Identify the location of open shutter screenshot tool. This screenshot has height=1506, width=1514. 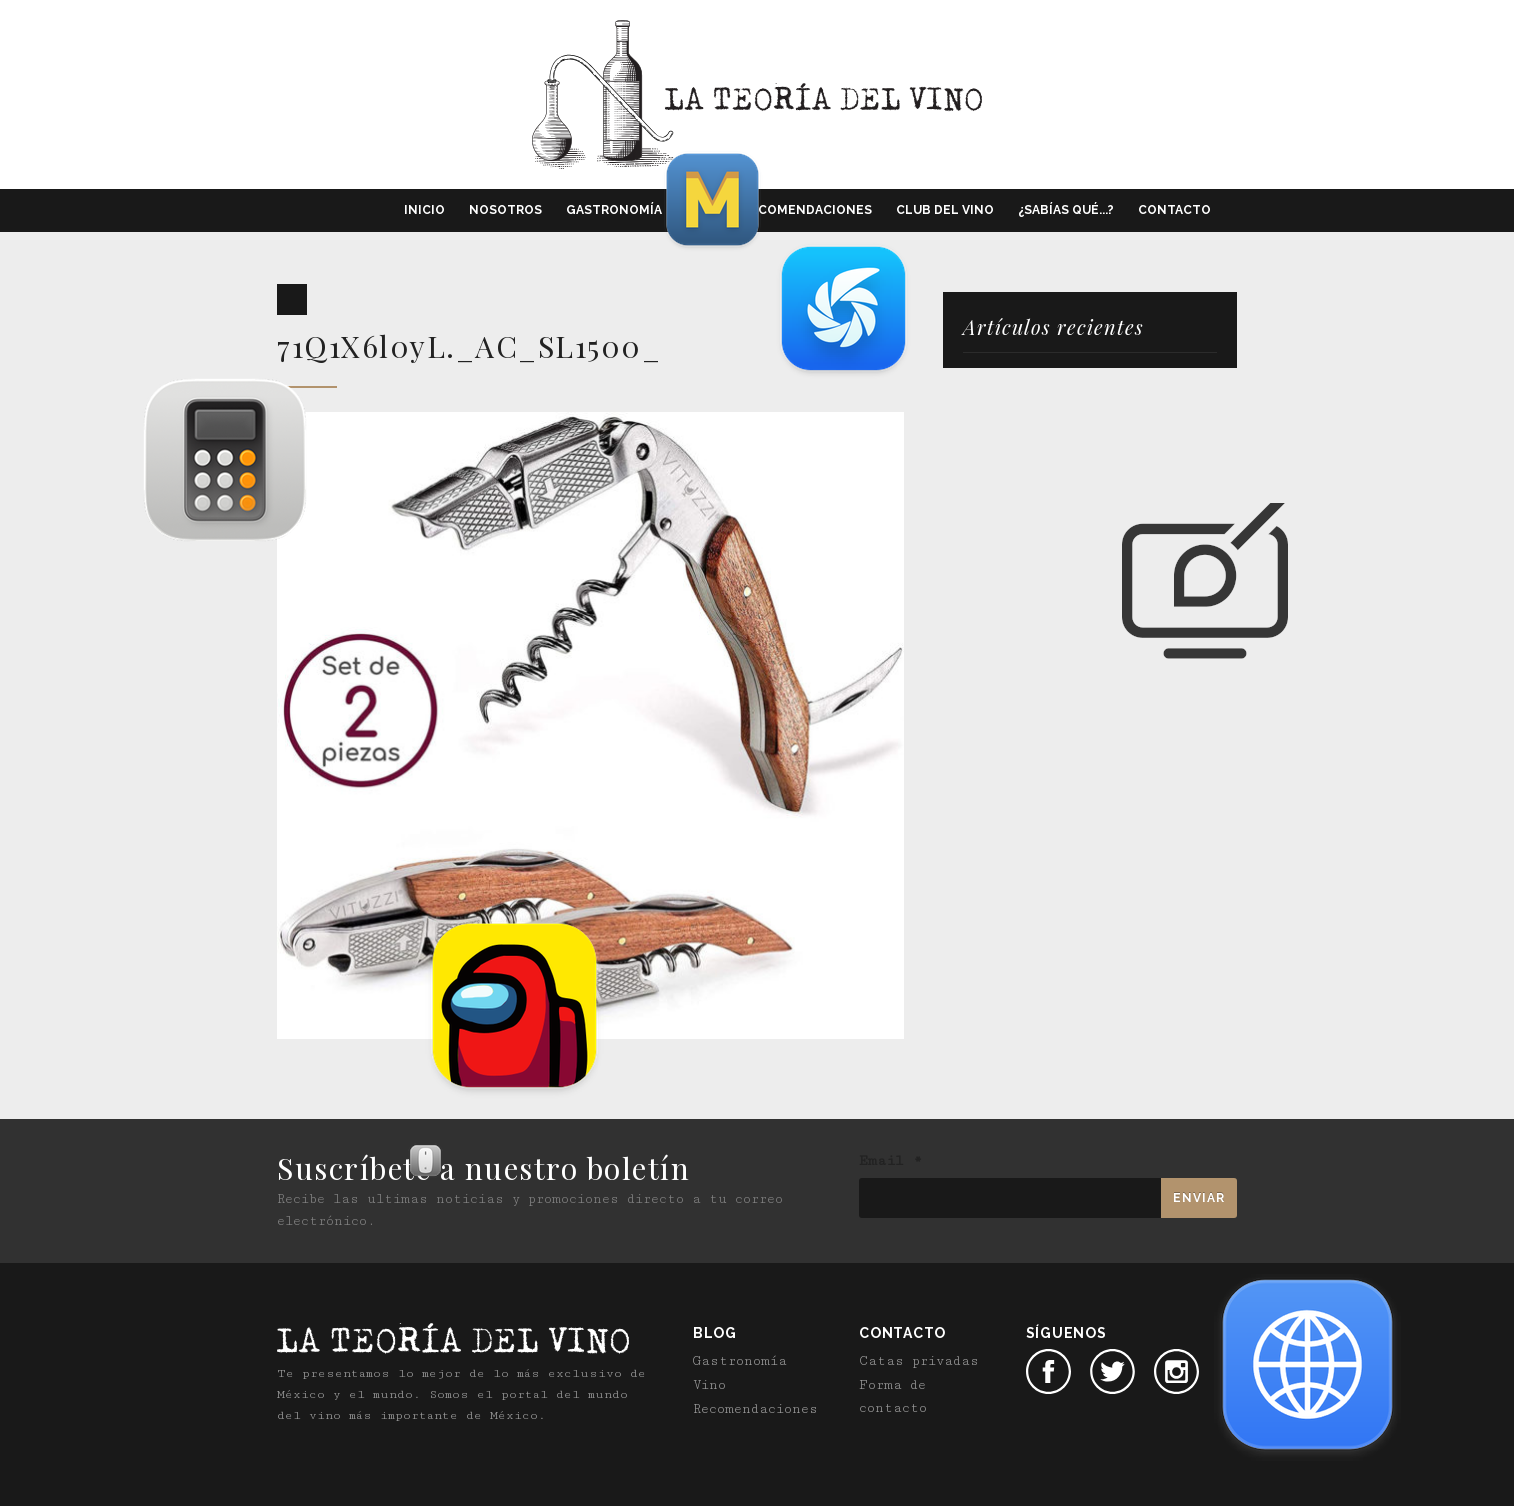
(843, 308).